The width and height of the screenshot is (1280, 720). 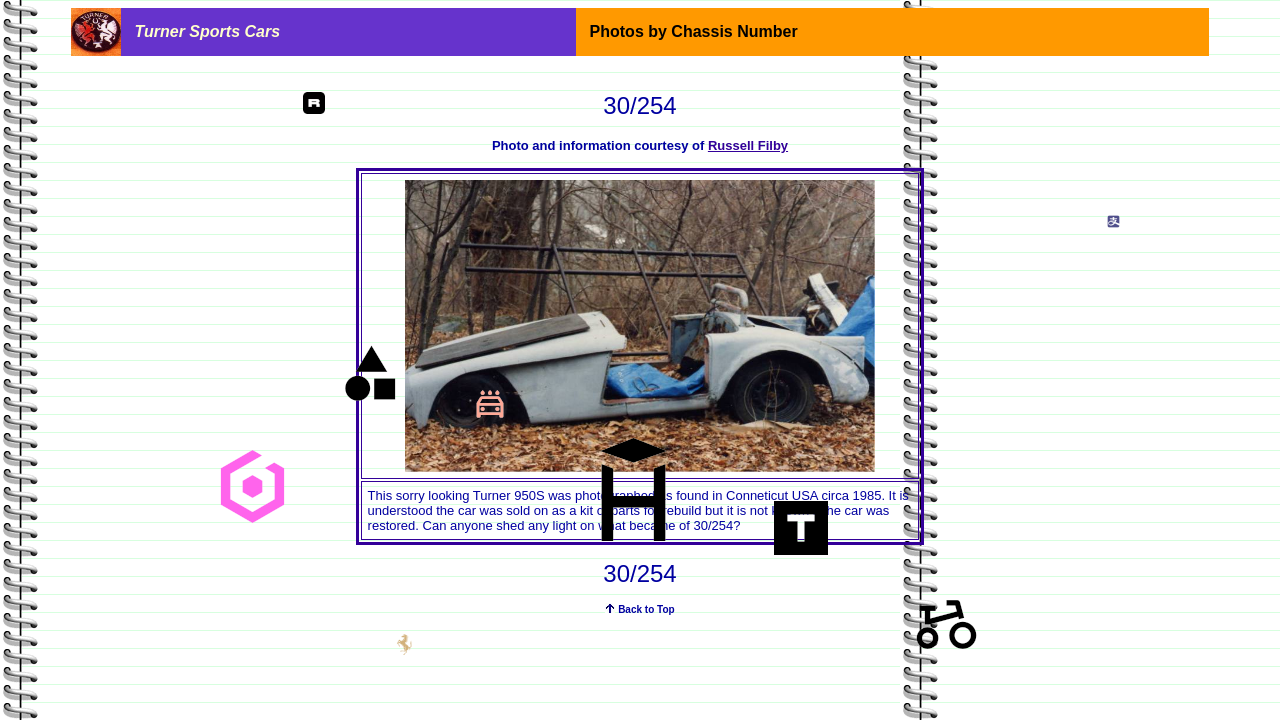 I want to click on open telegraph publishing platform, so click(x=801, y=528).